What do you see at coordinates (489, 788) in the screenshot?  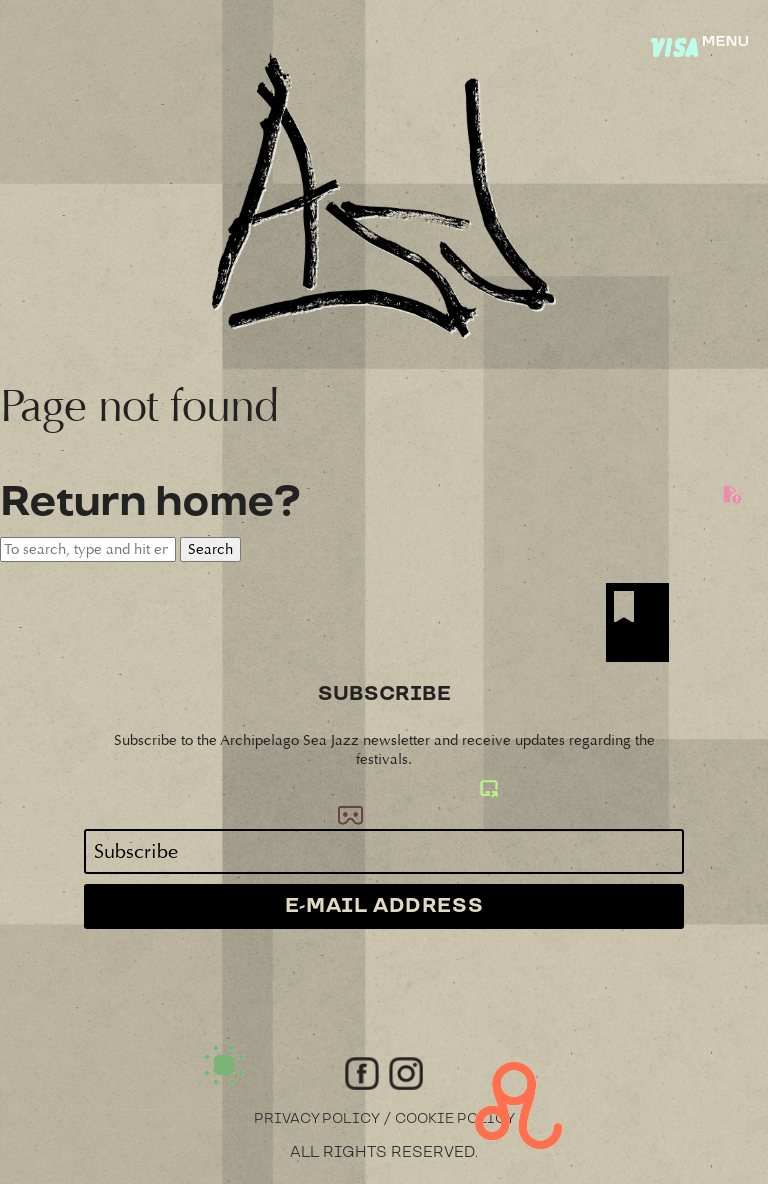 I see `share content from tablet to another device` at bounding box center [489, 788].